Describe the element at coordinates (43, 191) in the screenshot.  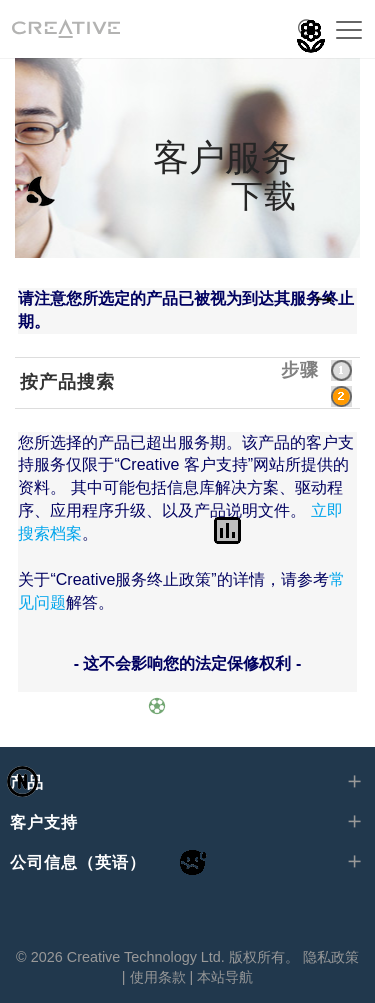
I see `toggle dark mode or night theme` at that location.